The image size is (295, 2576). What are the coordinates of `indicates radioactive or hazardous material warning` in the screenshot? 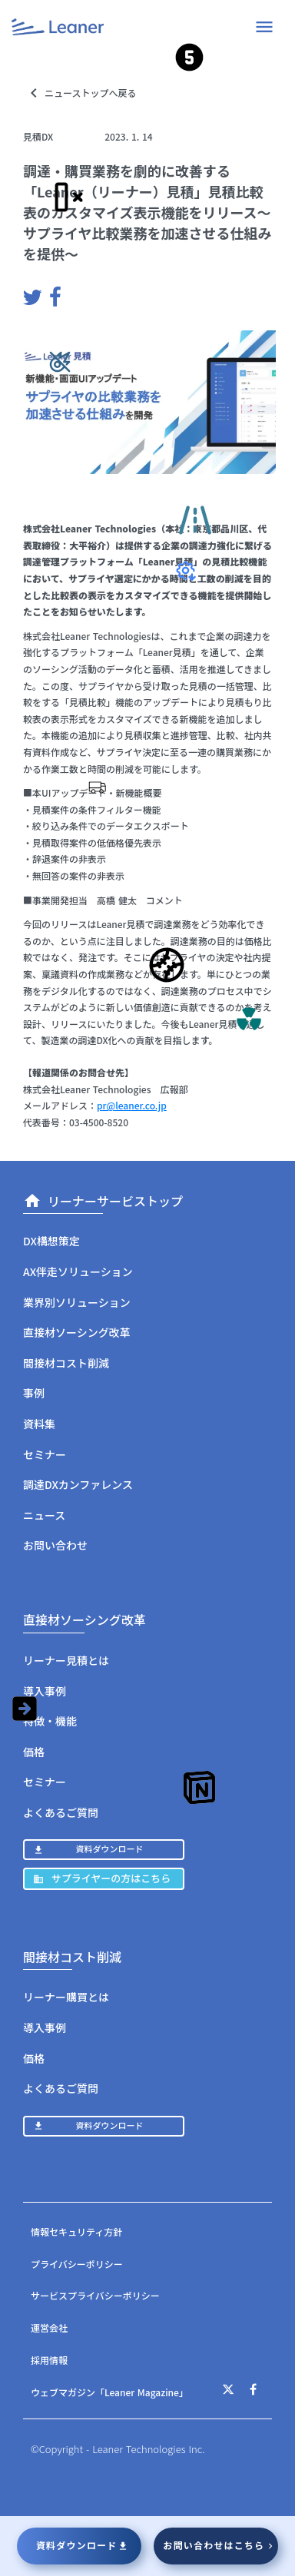 It's located at (249, 1019).